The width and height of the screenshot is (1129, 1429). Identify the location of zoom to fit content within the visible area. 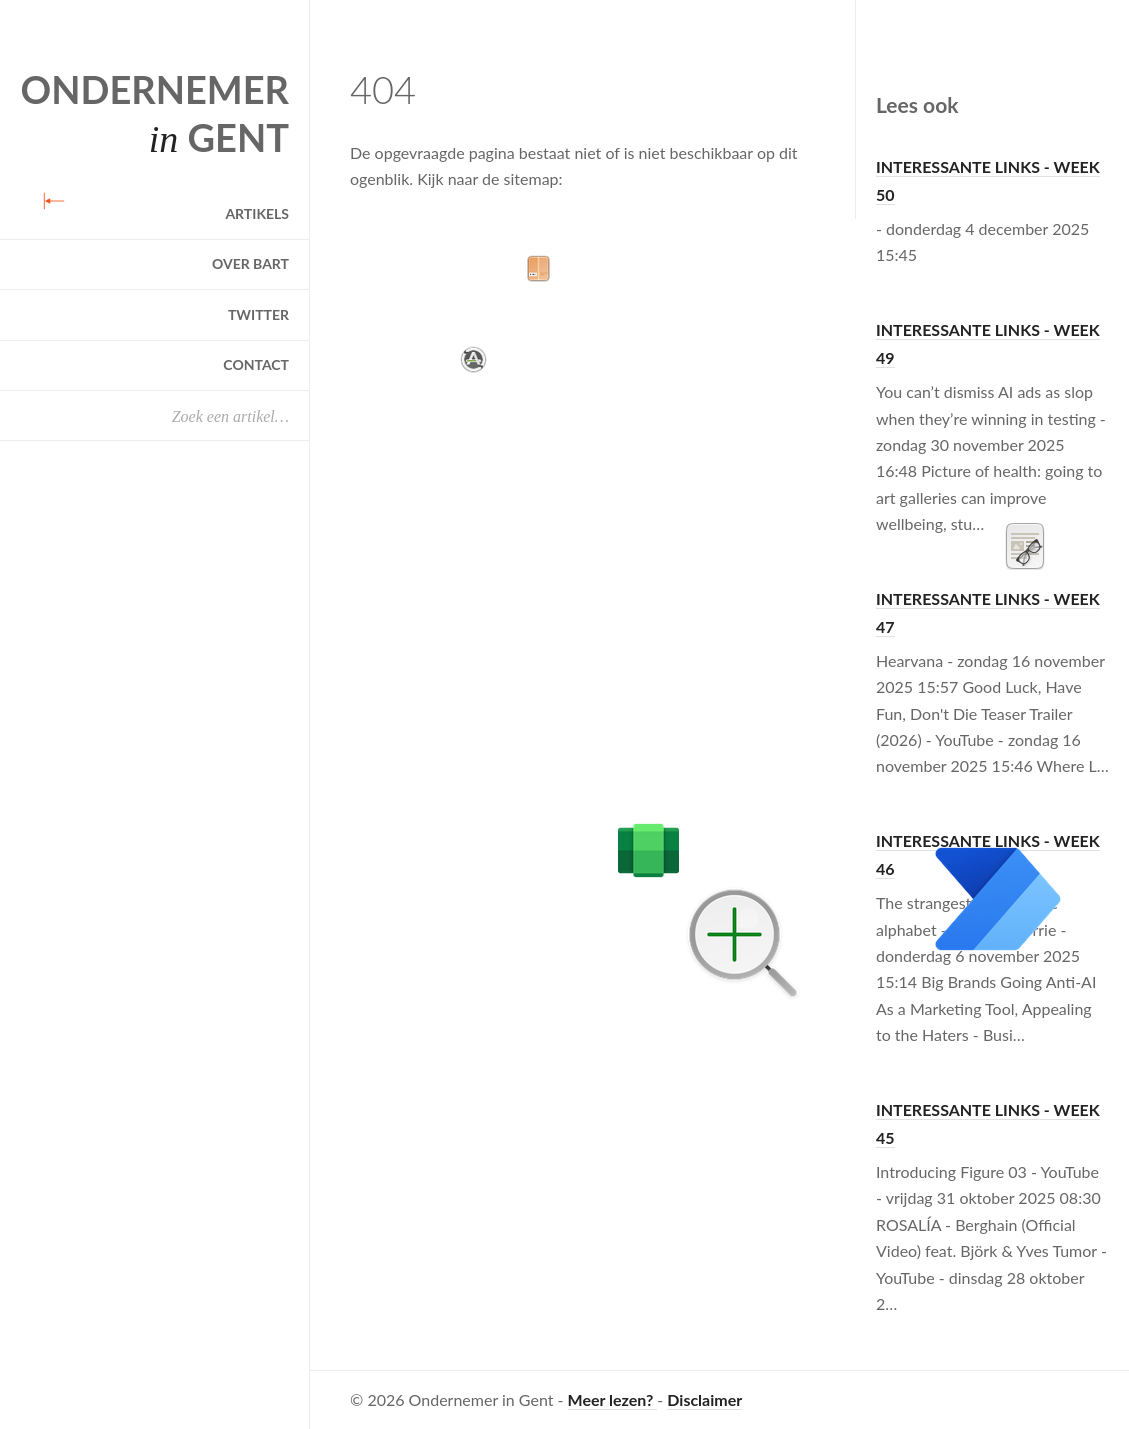
(742, 942).